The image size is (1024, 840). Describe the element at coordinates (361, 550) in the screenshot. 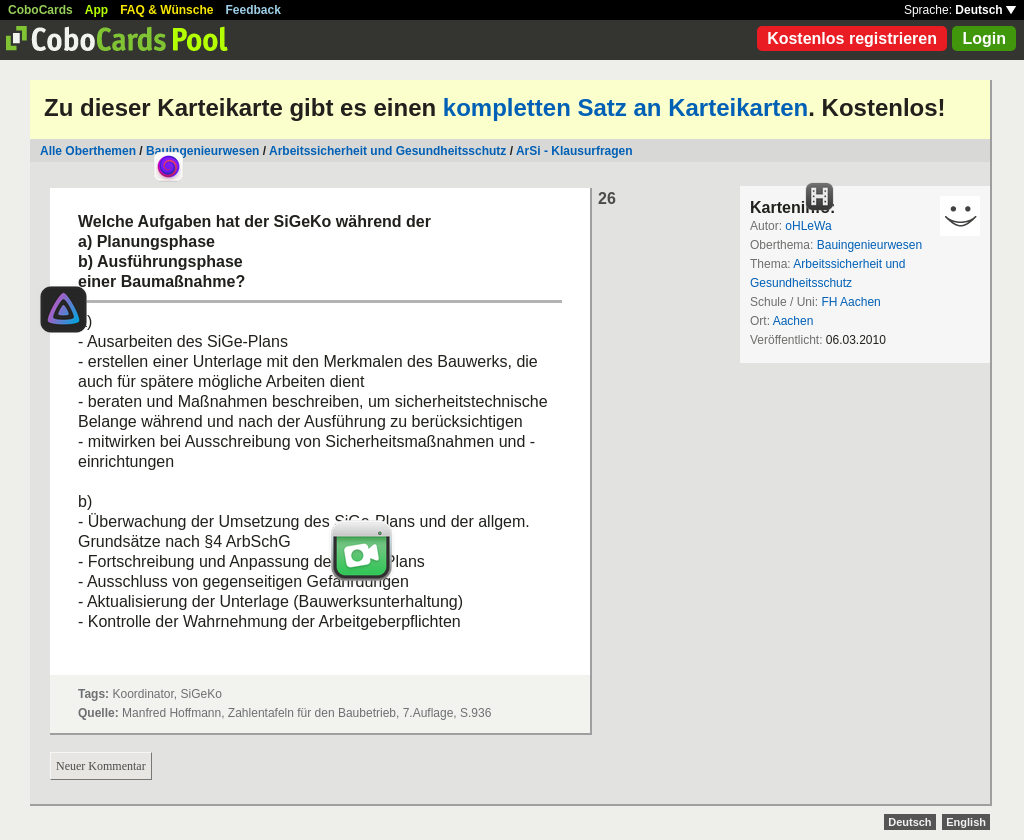

I see `open green recorder app for screen recording` at that location.